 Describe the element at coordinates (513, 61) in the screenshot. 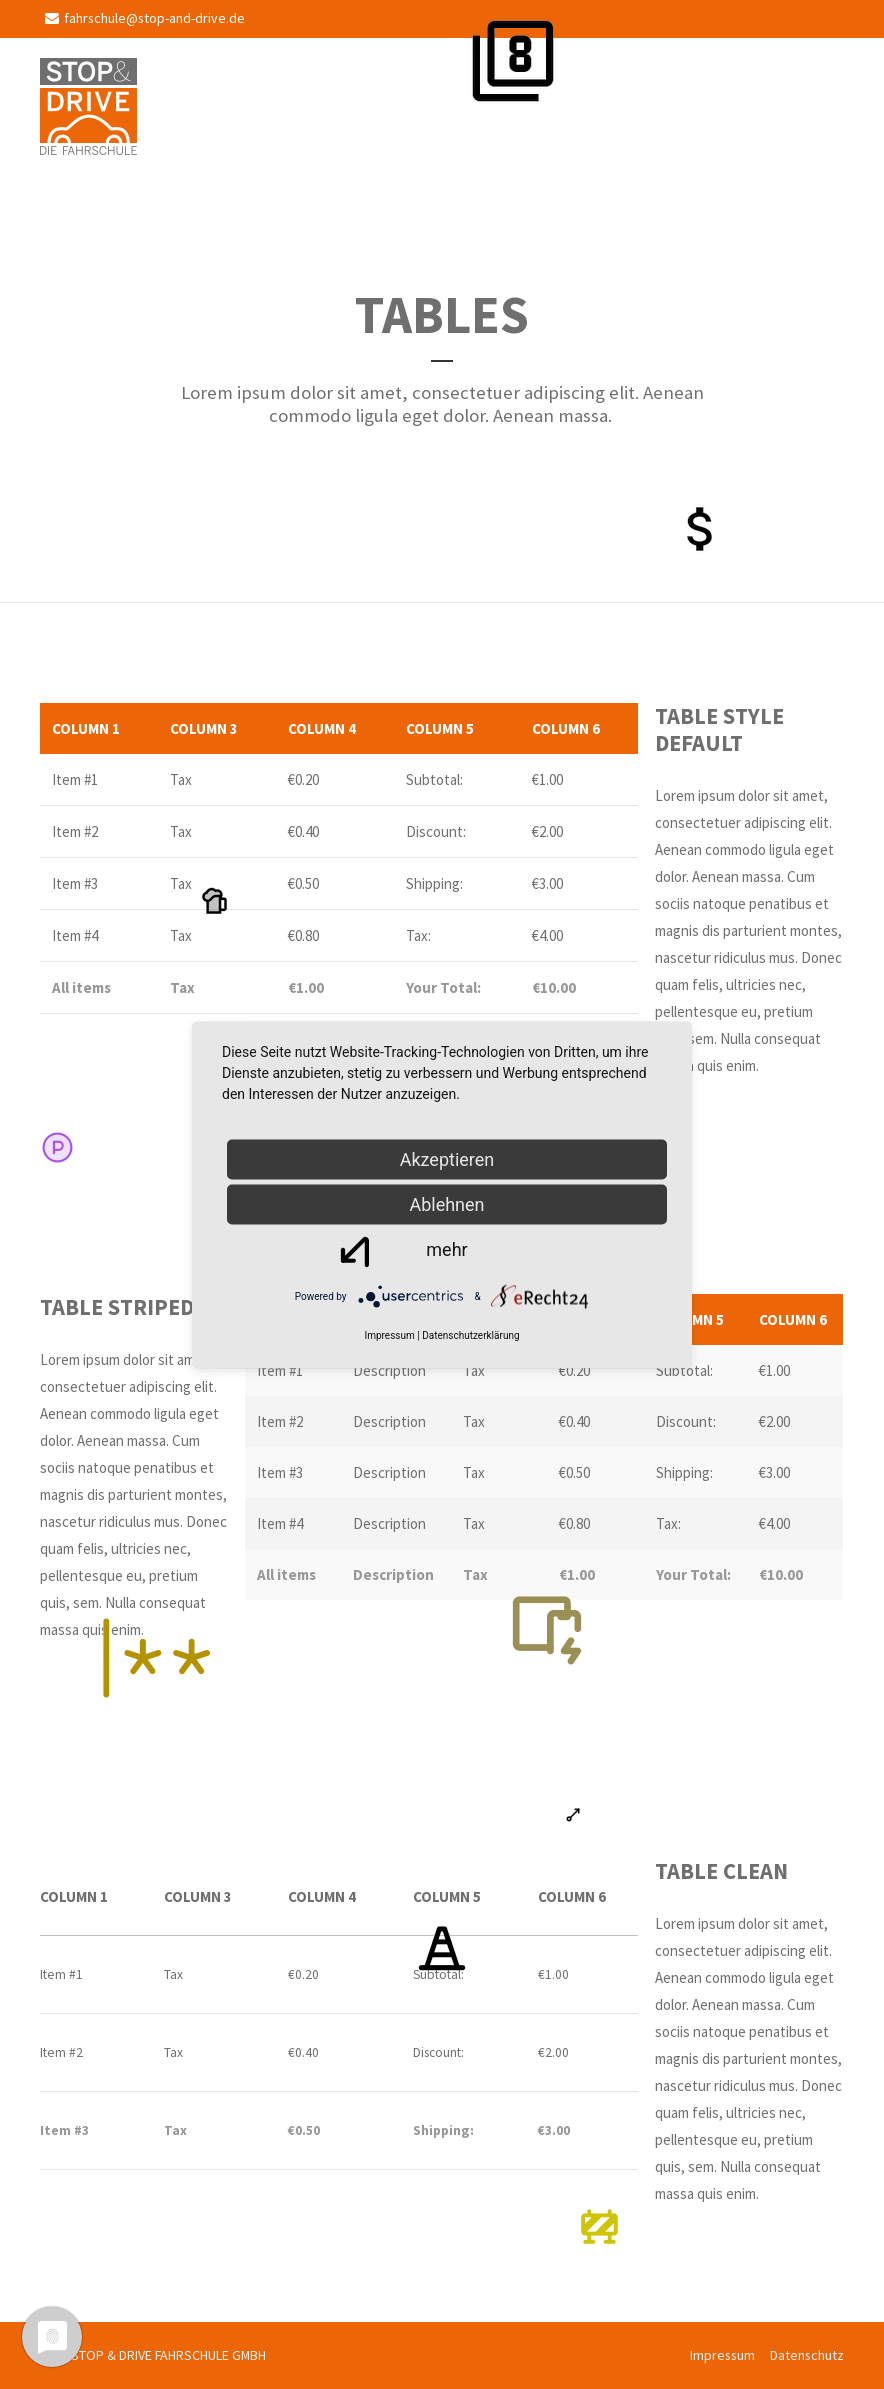

I see `indicates 8 images in a stack or gallery` at that location.